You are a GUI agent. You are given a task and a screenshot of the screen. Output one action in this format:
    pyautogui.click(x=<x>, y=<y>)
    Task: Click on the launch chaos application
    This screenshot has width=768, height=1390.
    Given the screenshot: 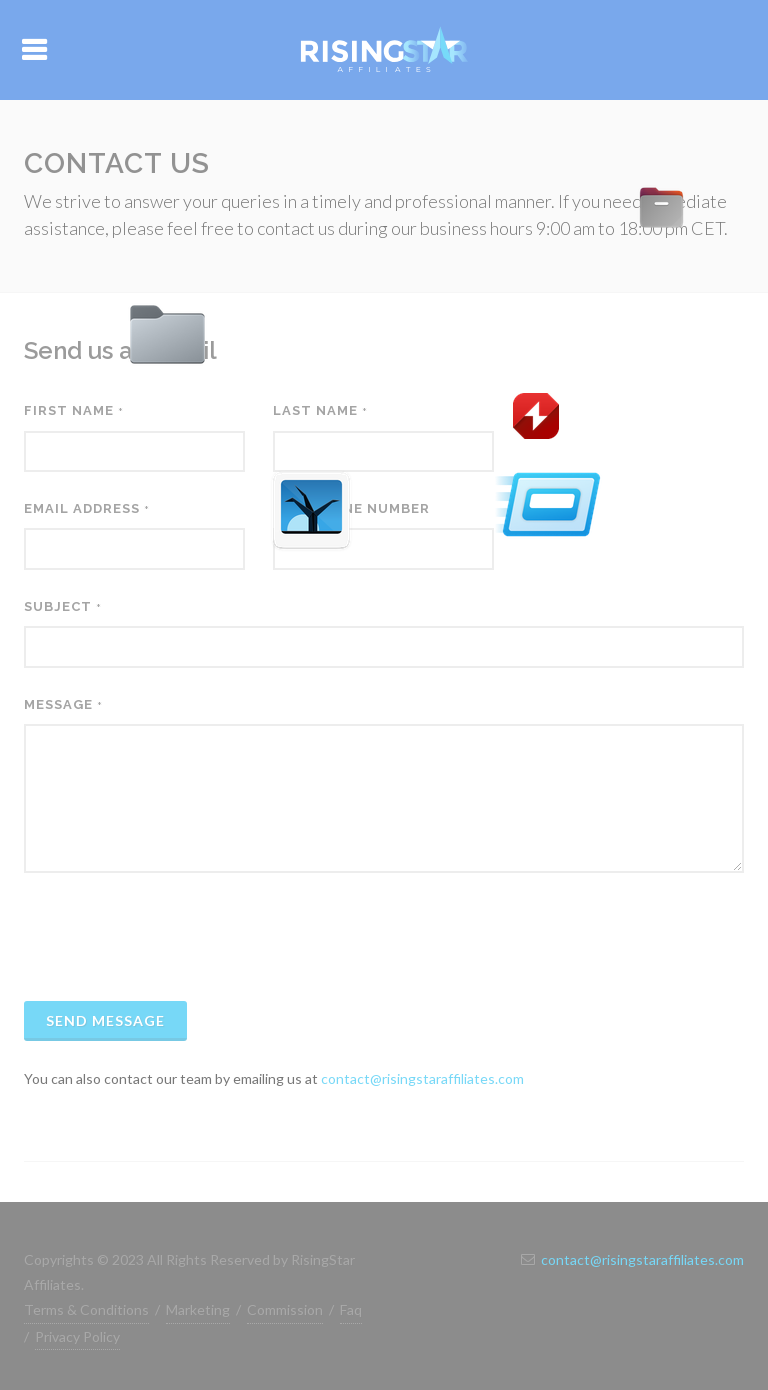 What is the action you would take?
    pyautogui.click(x=536, y=416)
    